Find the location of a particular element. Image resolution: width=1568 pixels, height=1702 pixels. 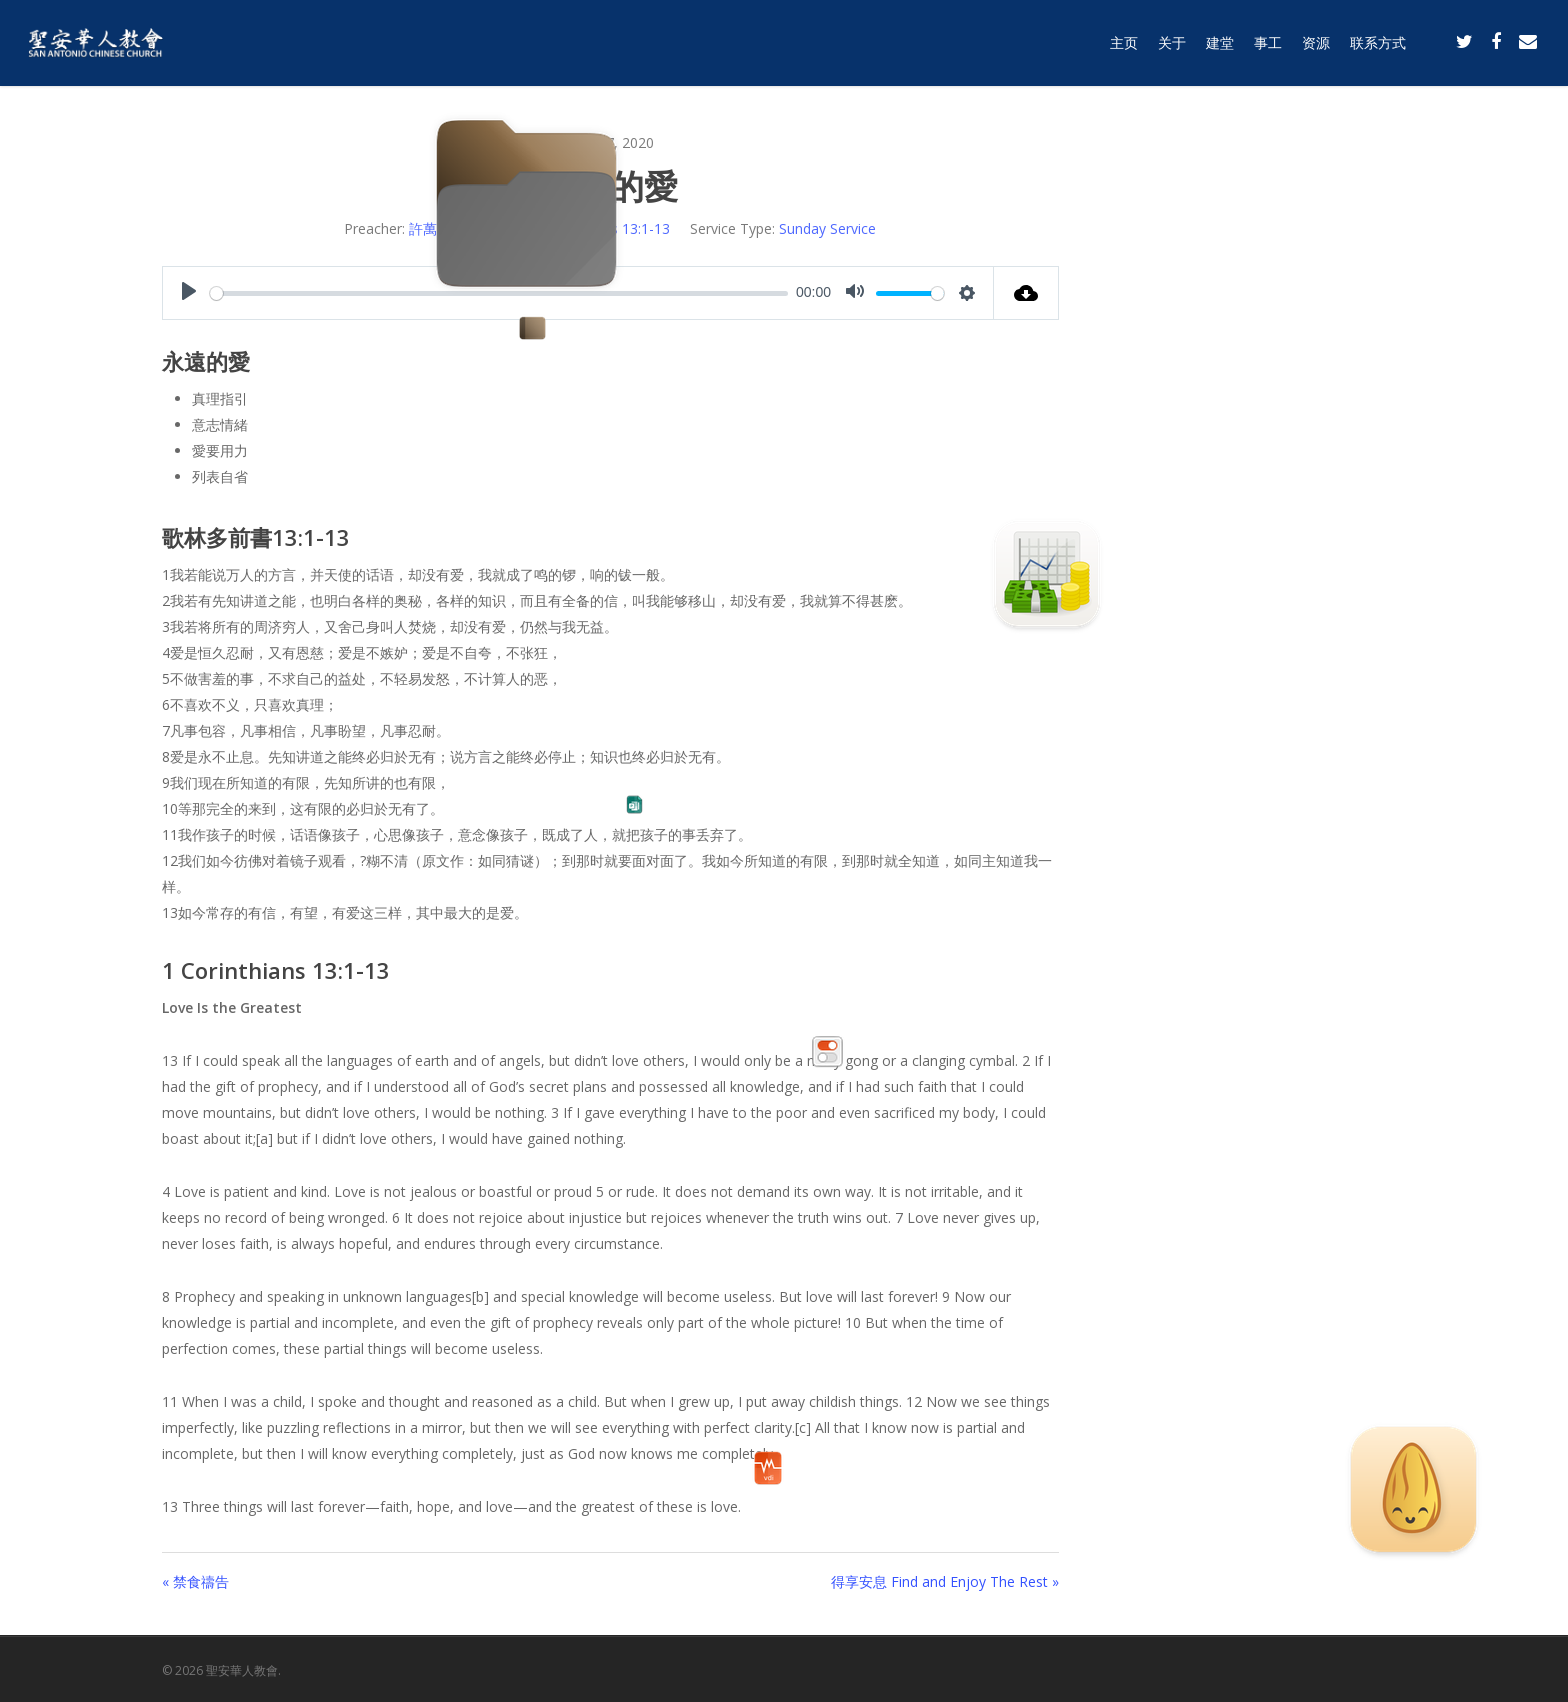

open the almond app is located at coordinates (1413, 1489).